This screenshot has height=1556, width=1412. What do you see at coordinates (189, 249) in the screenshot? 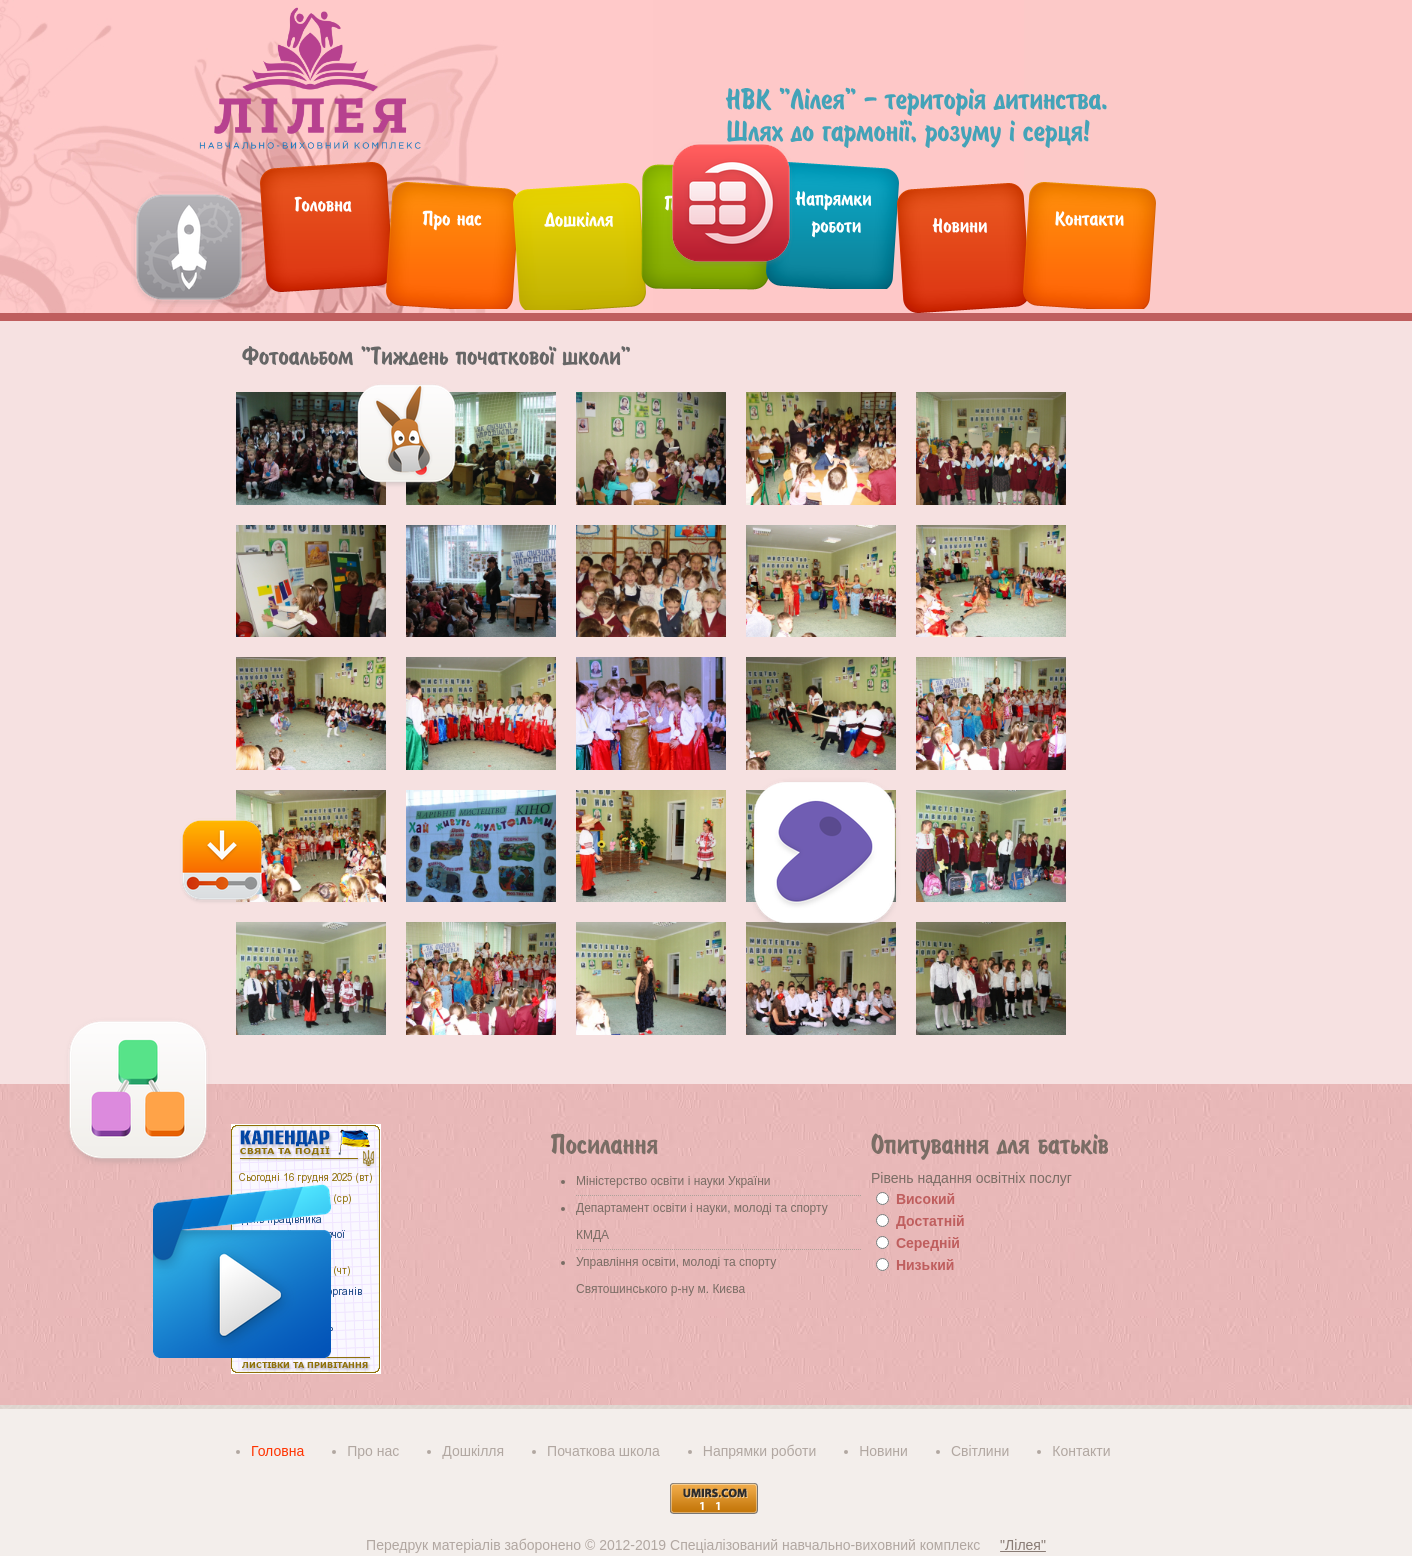
I see `manage startup programs and applications` at bounding box center [189, 249].